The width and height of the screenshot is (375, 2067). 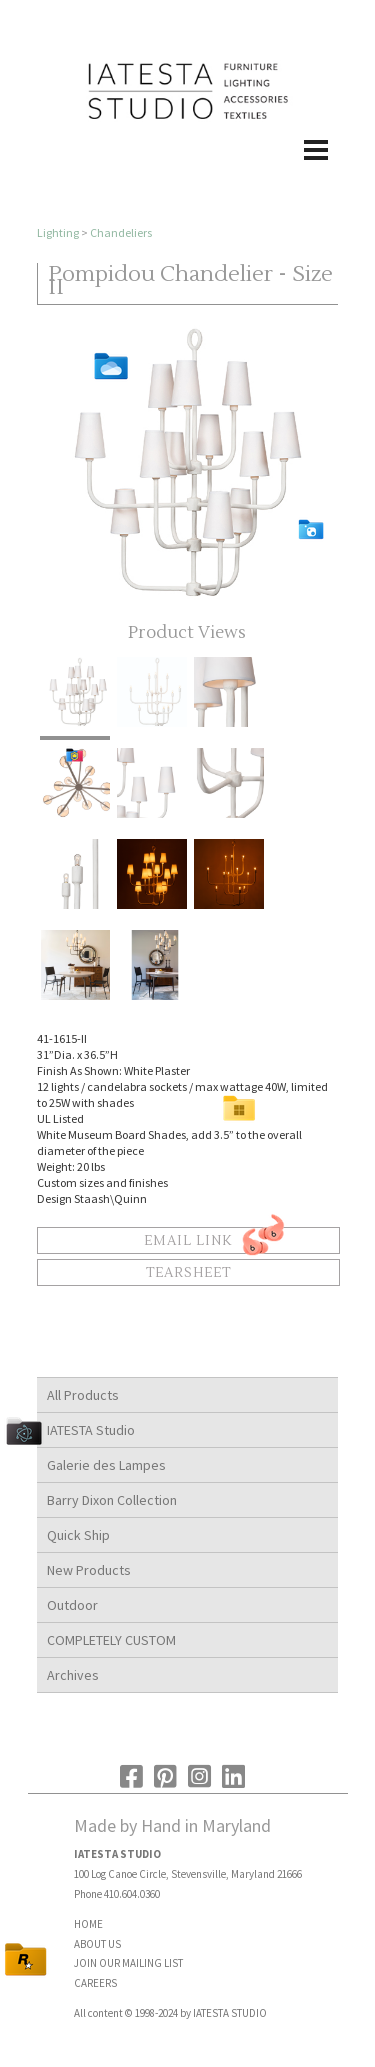 What do you see at coordinates (111, 367) in the screenshot?
I see `open OneDrive synced folder` at bounding box center [111, 367].